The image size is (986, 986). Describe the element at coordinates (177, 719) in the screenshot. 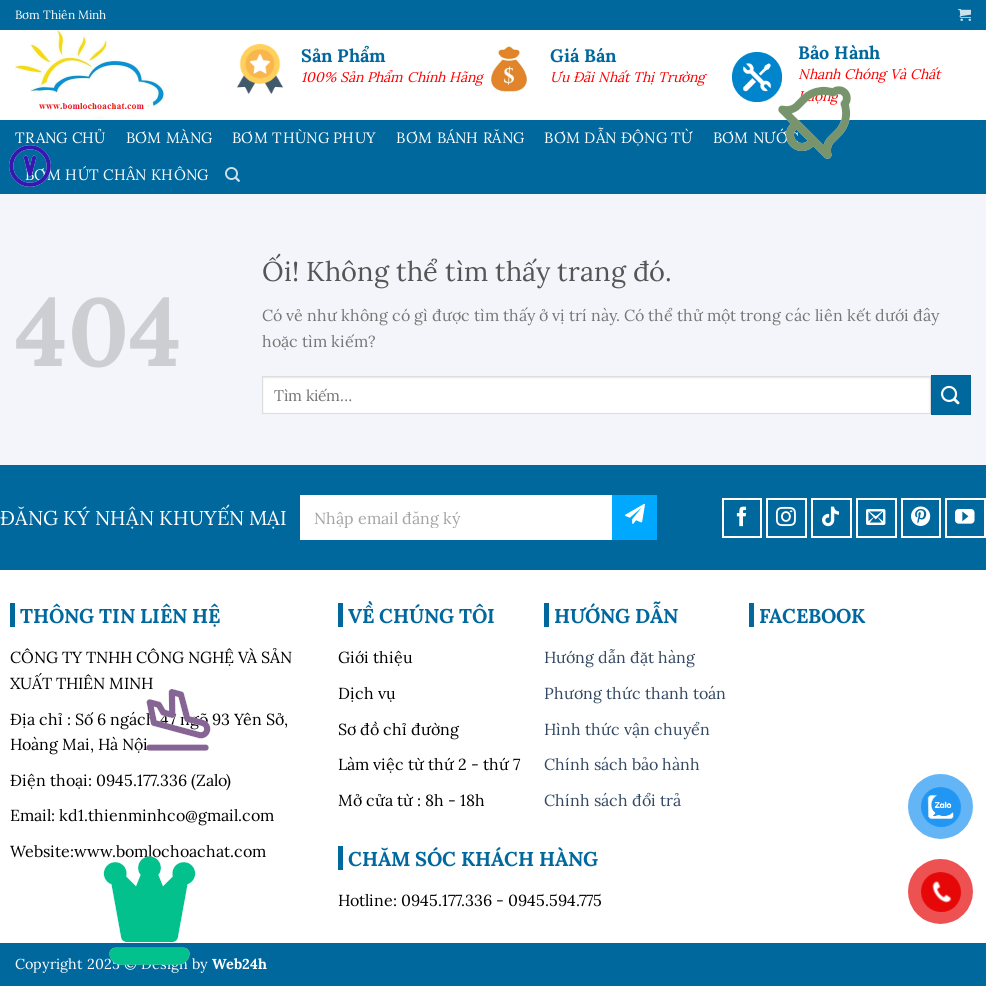

I see `view flight arrival information` at that location.